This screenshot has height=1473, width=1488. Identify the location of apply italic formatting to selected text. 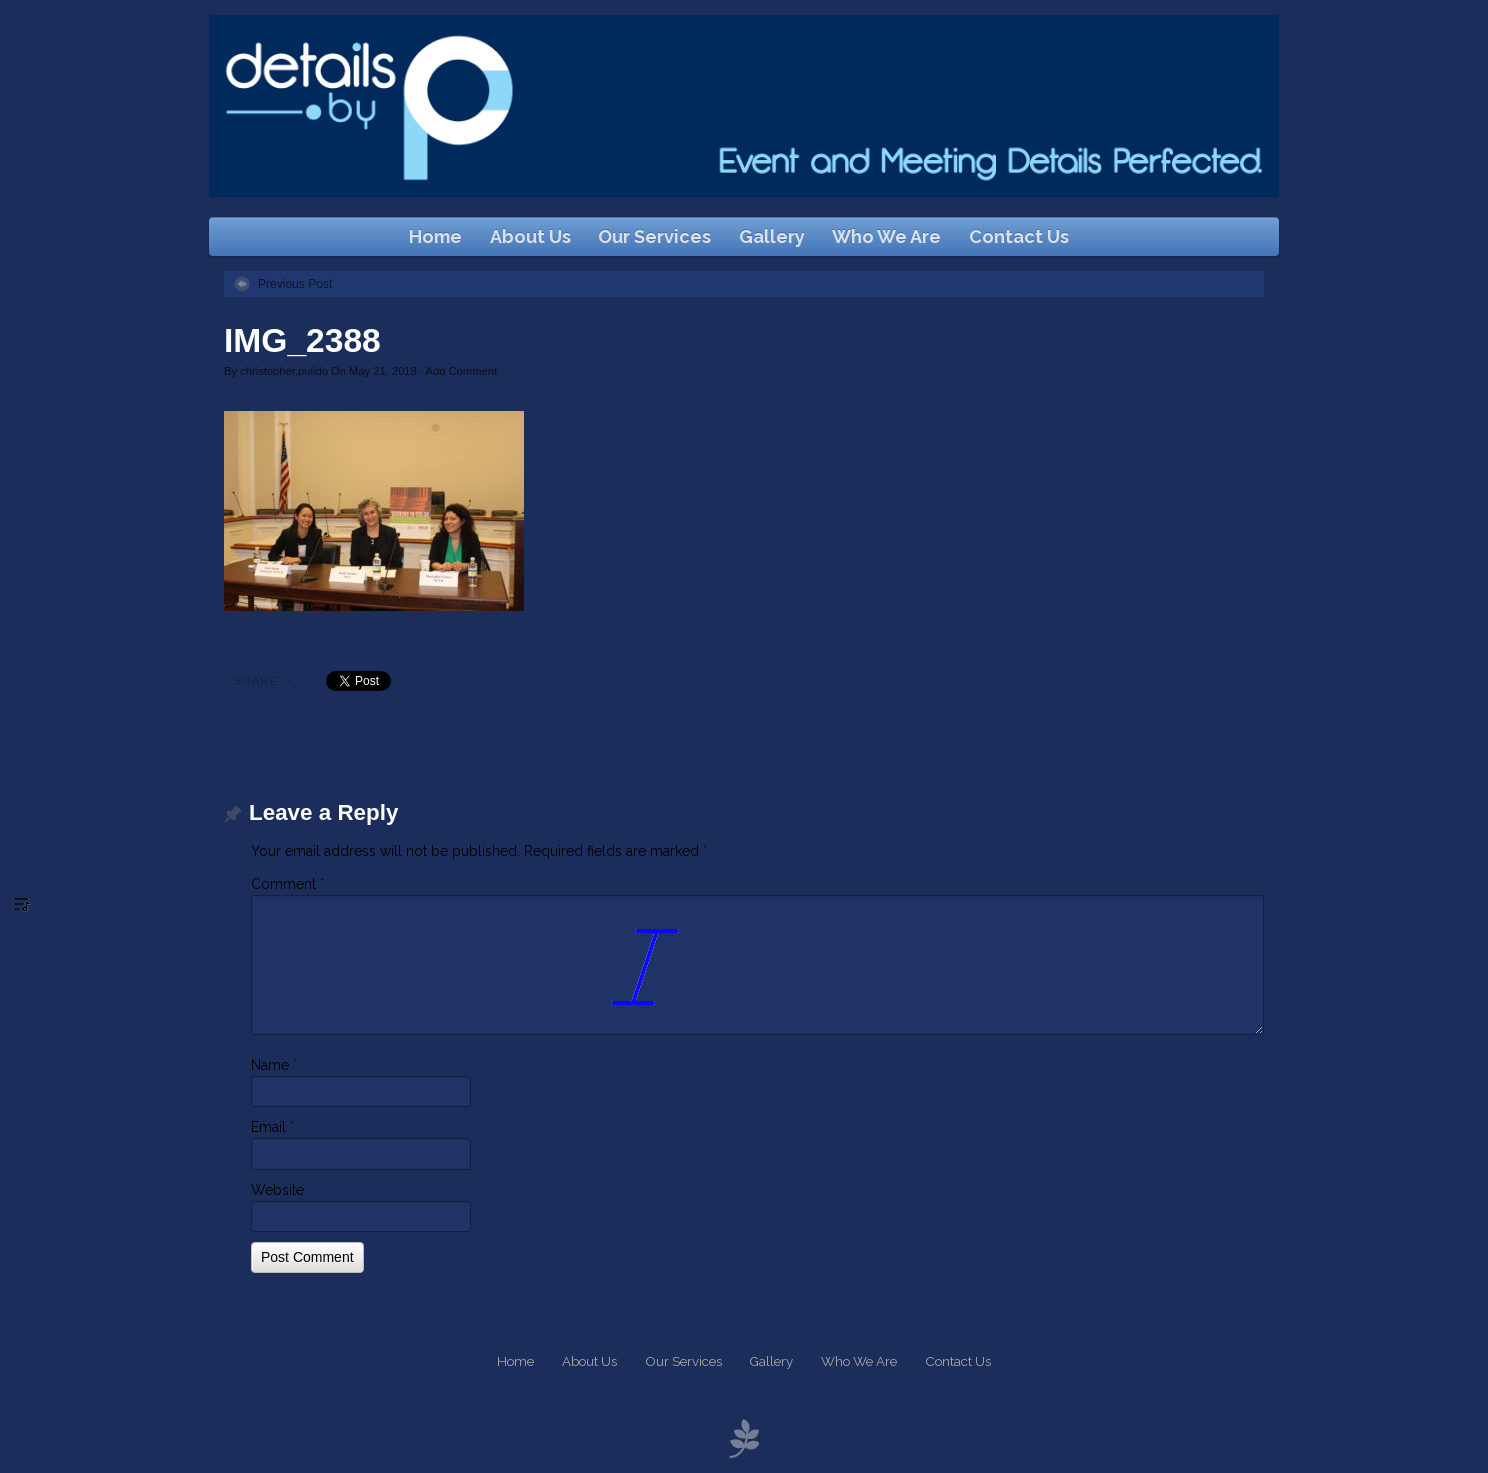
(645, 967).